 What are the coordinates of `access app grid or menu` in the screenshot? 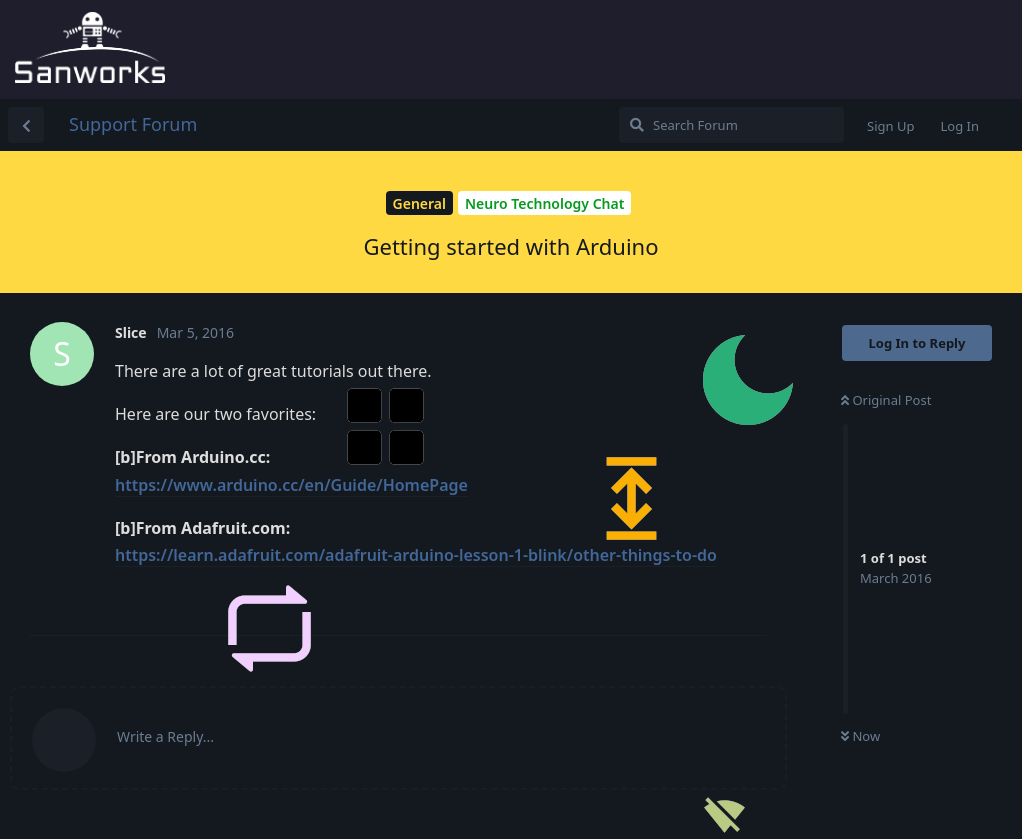 It's located at (385, 426).